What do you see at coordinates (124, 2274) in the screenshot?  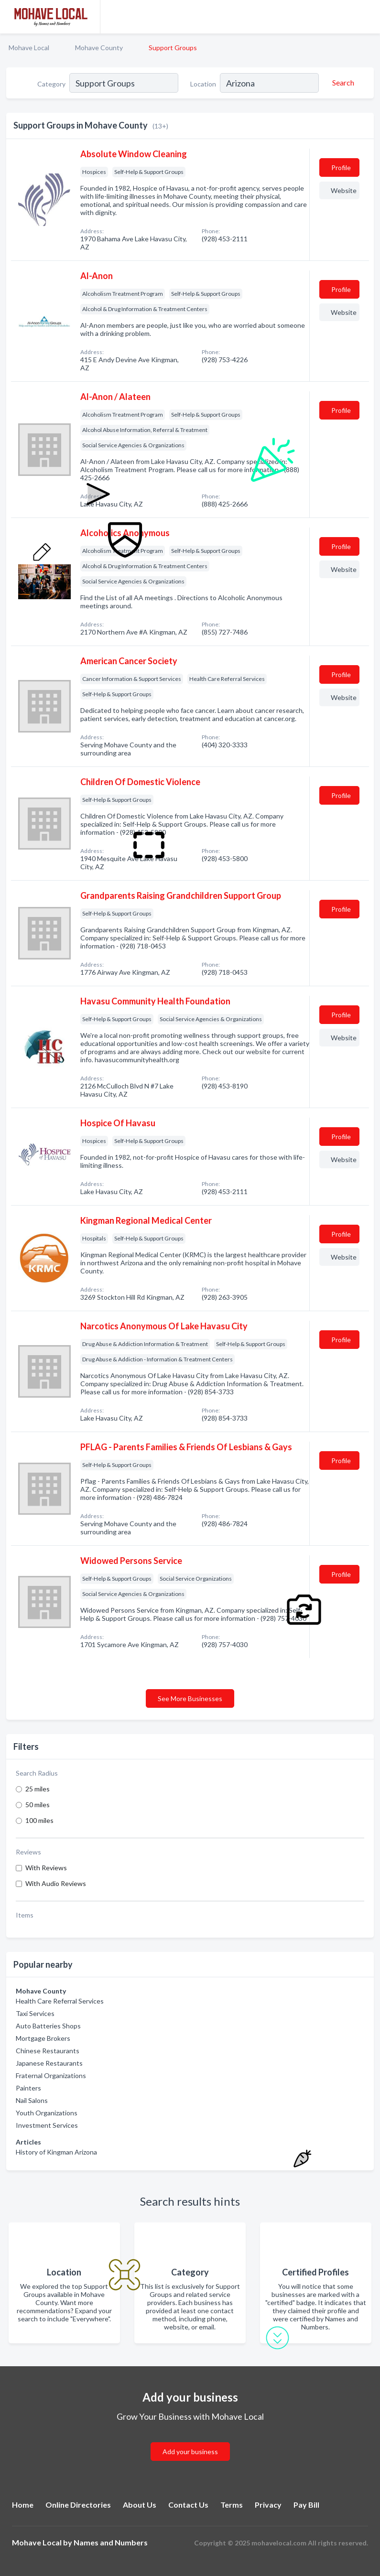 I see `access drone controls` at bounding box center [124, 2274].